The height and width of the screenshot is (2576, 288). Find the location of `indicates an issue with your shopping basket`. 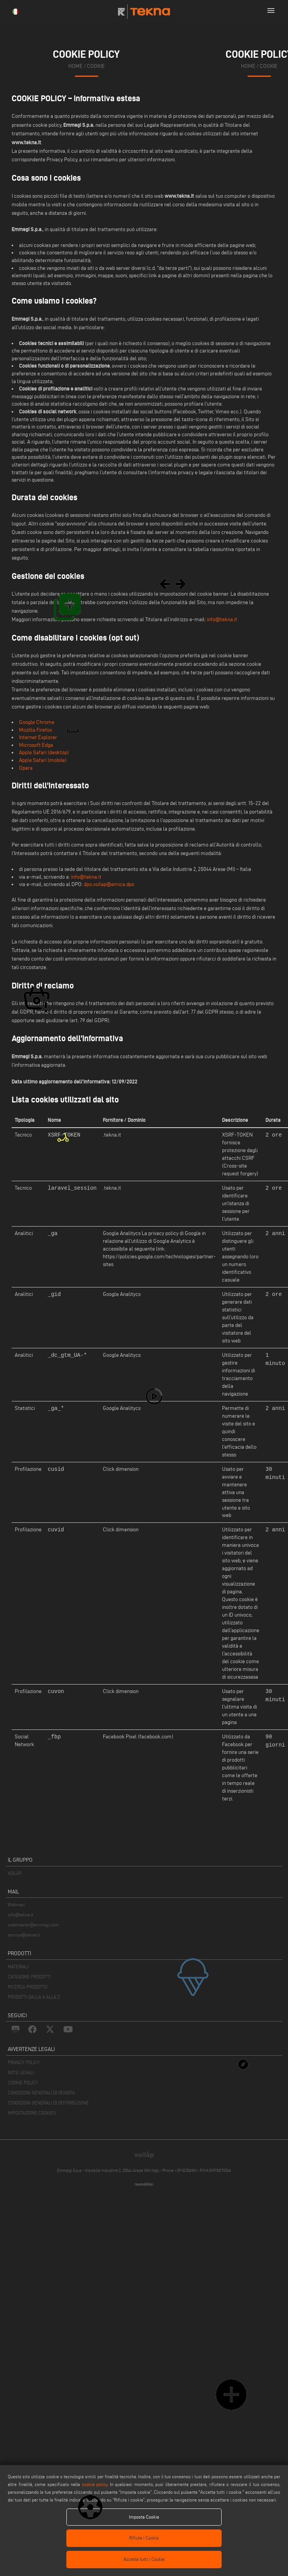

indicates an issue with your shopping basket is located at coordinates (36, 998).